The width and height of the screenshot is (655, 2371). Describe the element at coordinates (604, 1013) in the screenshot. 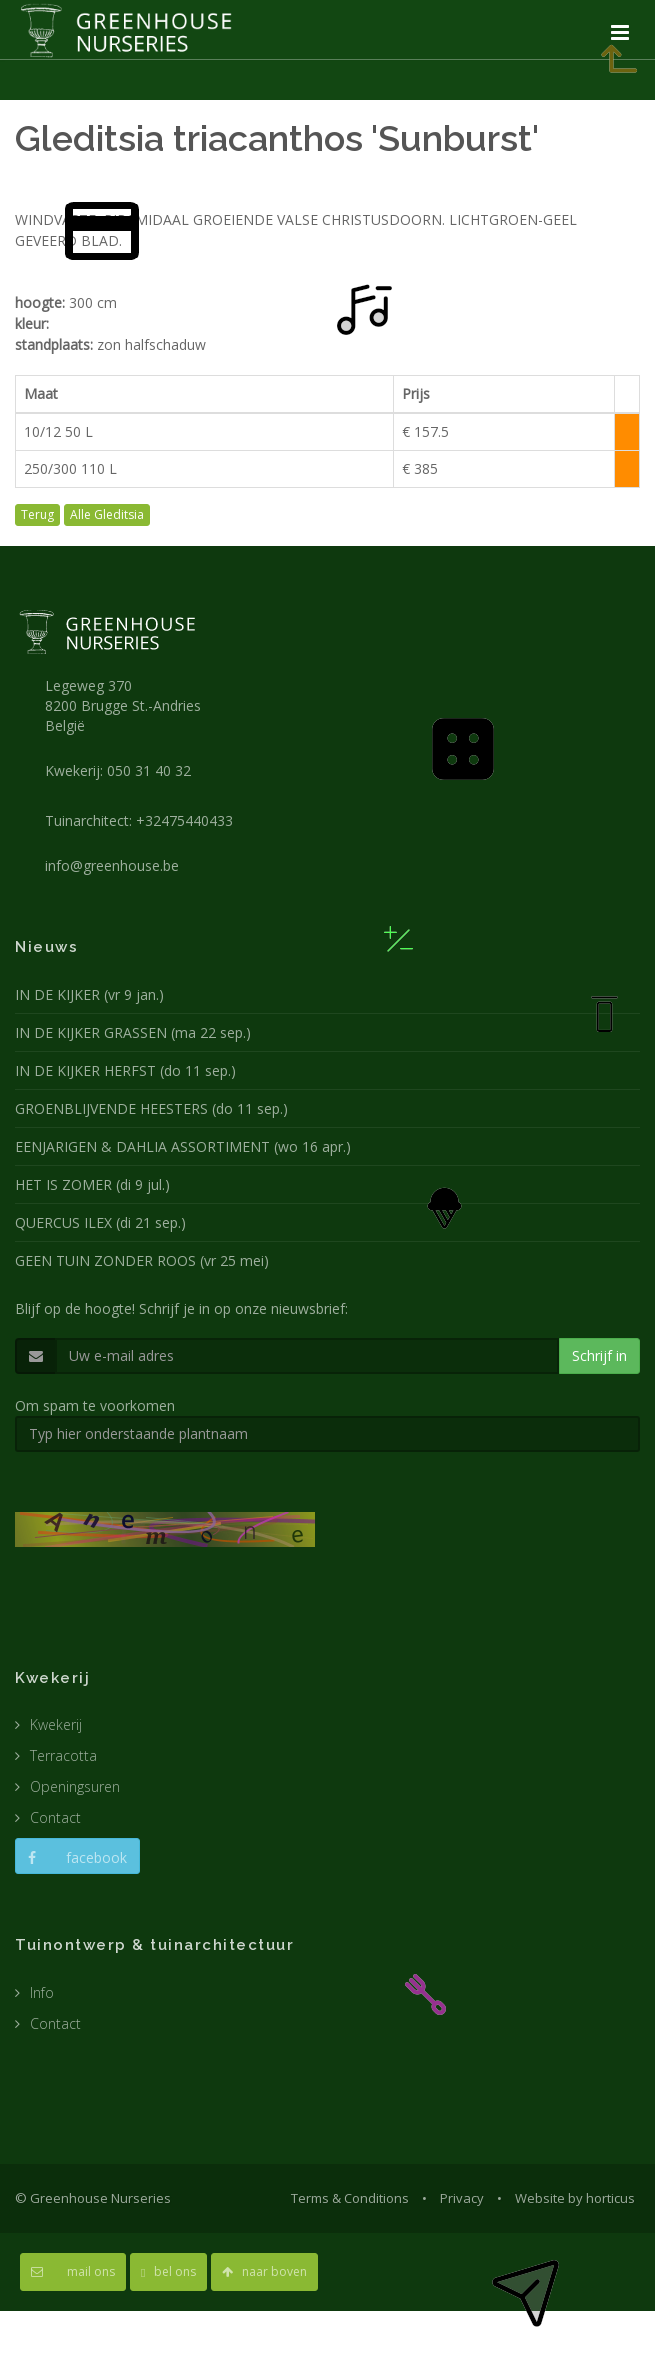

I see `align object to top edge` at that location.